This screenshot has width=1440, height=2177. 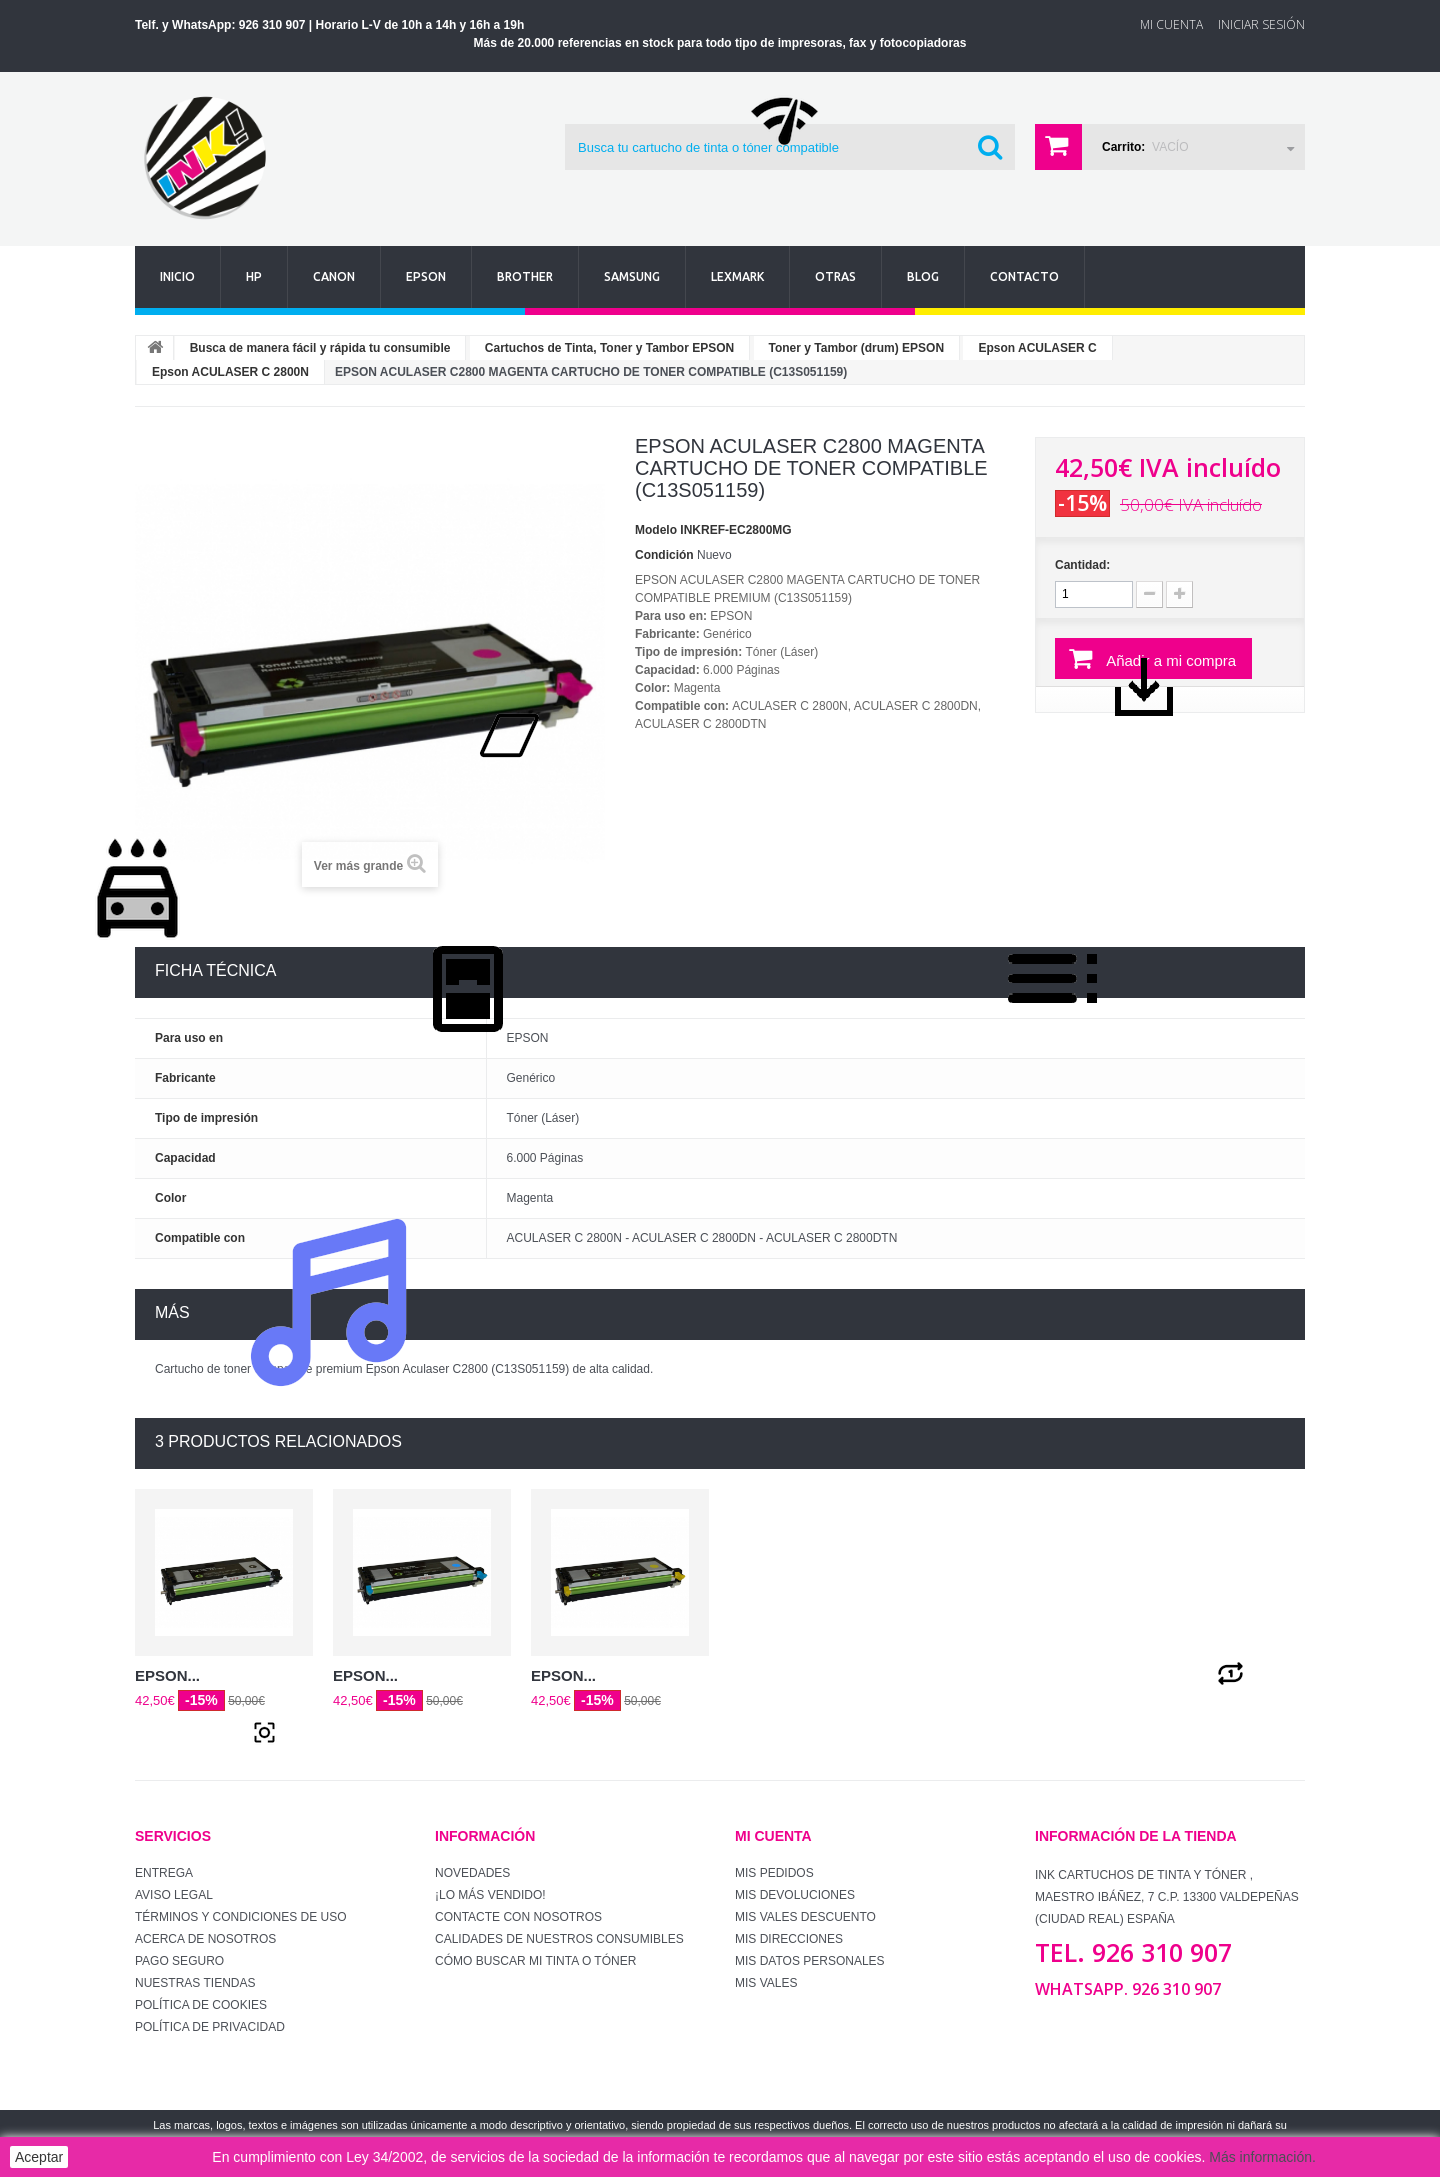 I want to click on view table of contents, so click(x=1052, y=978).